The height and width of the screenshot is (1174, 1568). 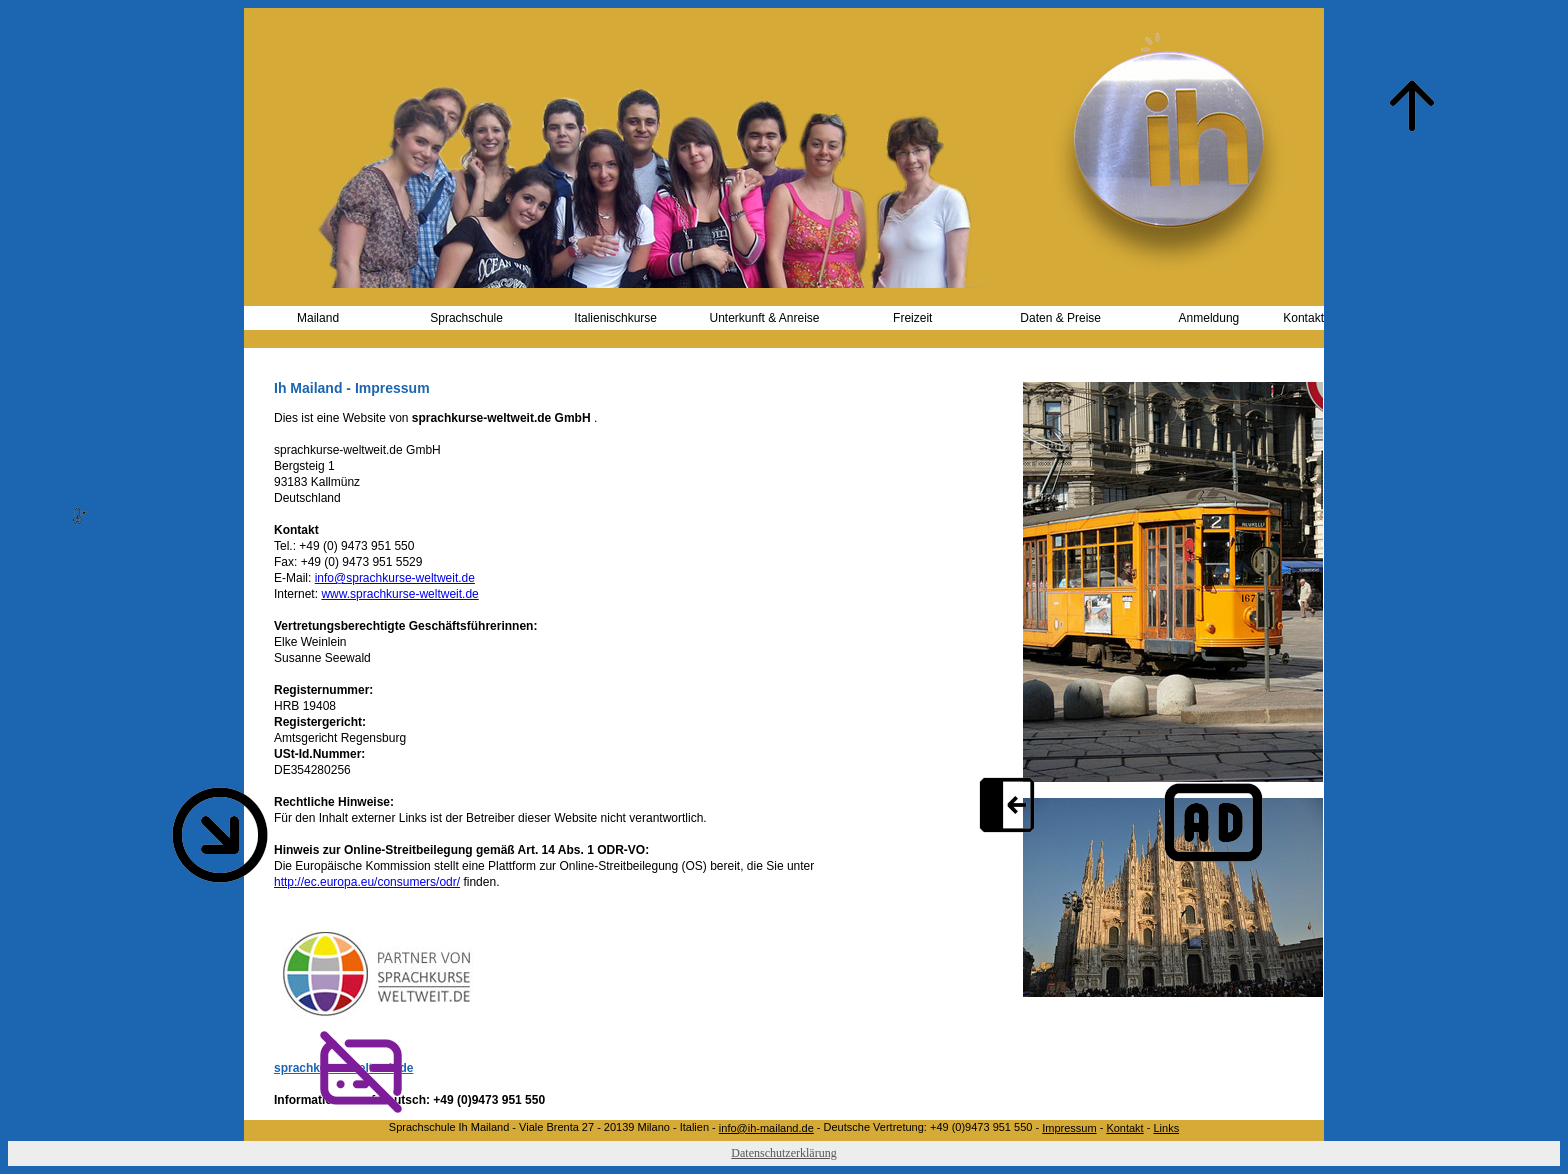 What do you see at coordinates (1157, 49) in the screenshot?
I see `loading content in progress` at bounding box center [1157, 49].